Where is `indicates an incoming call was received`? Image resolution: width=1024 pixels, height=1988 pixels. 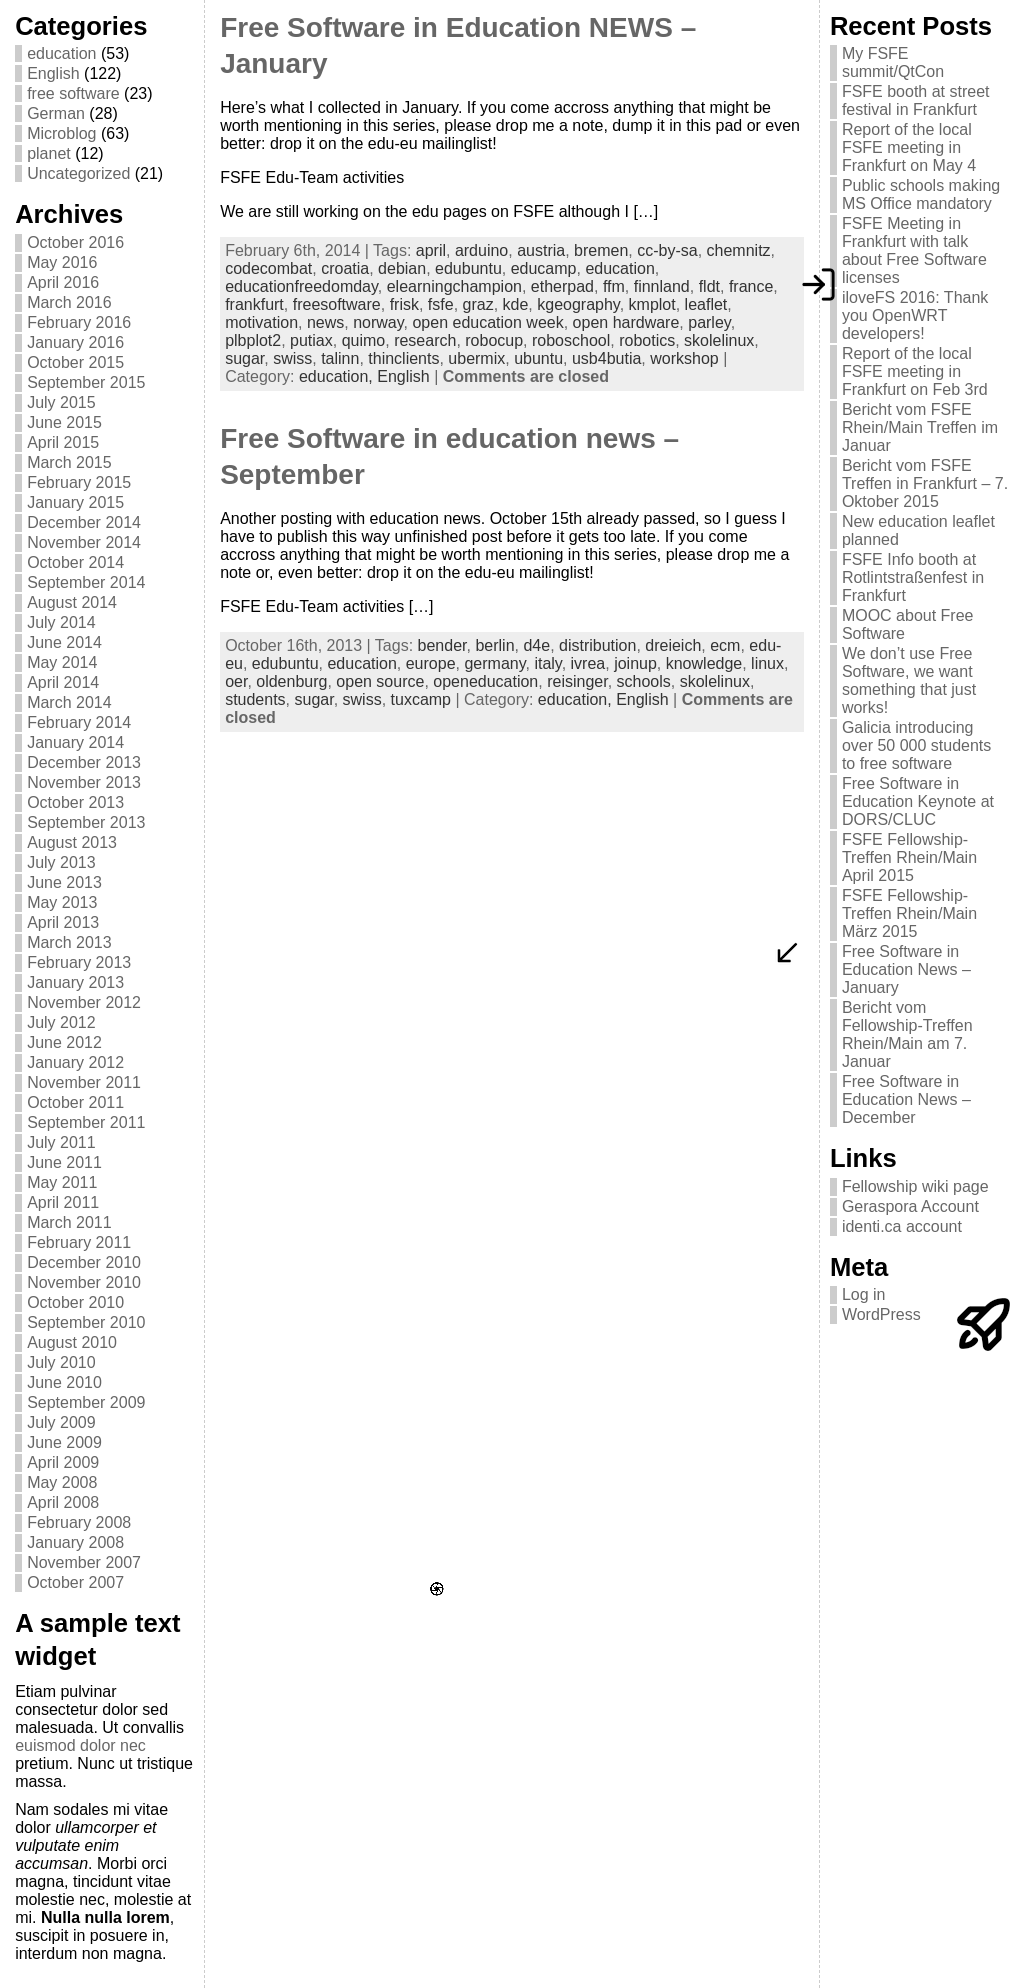 indicates an incoming call was received is located at coordinates (787, 953).